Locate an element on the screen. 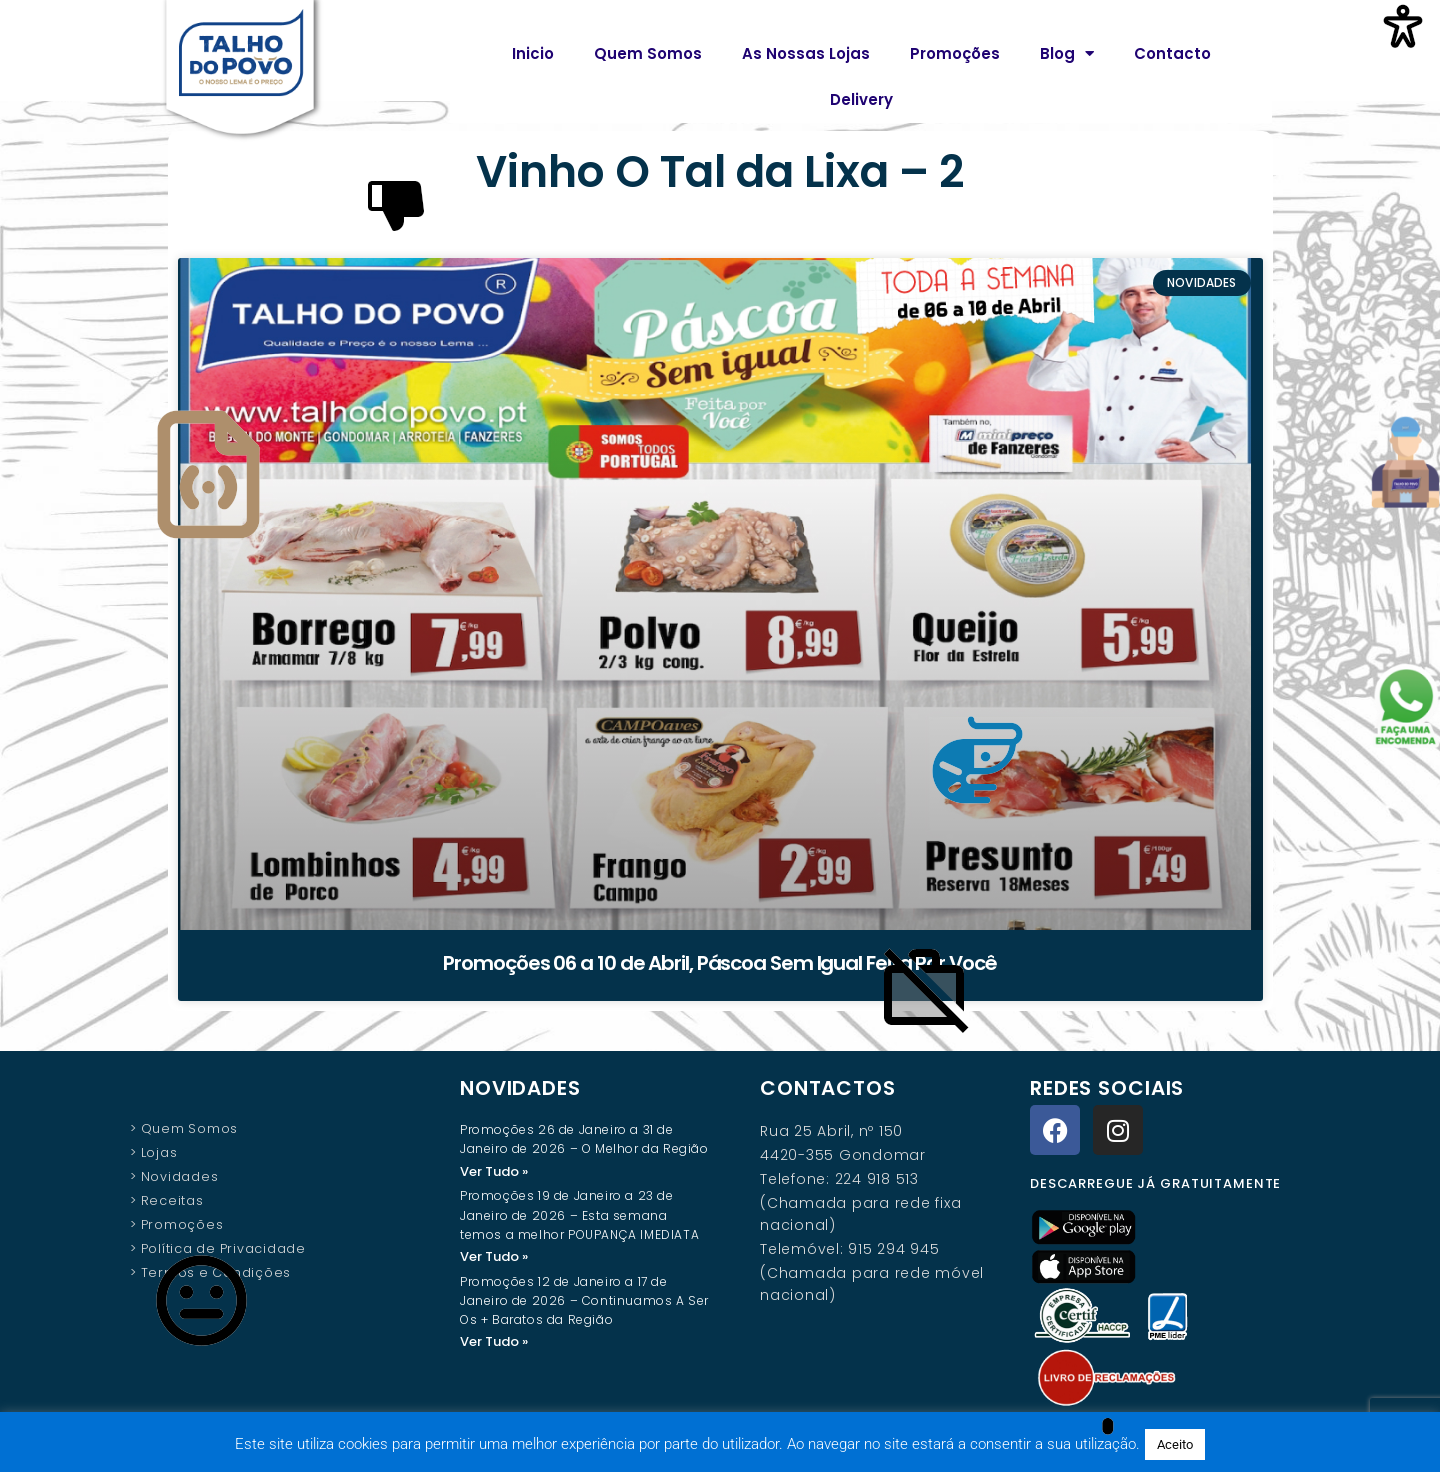 The width and height of the screenshot is (1440, 1472). access a file with wireless or signal data is located at coordinates (208, 474).